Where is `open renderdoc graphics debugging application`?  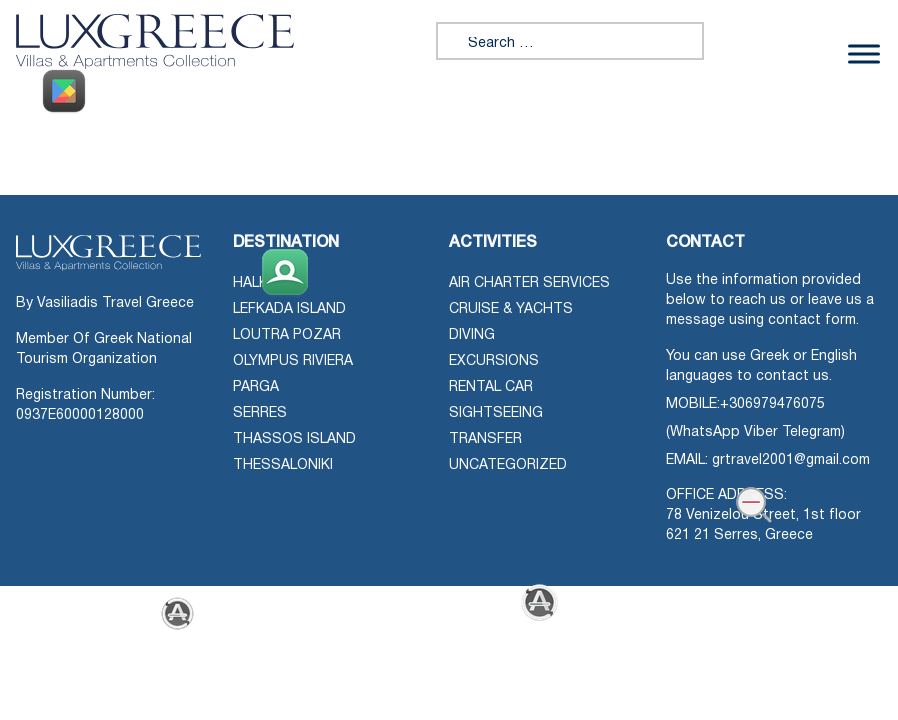
open renderdoc graphics debugging application is located at coordinates (285, 272).